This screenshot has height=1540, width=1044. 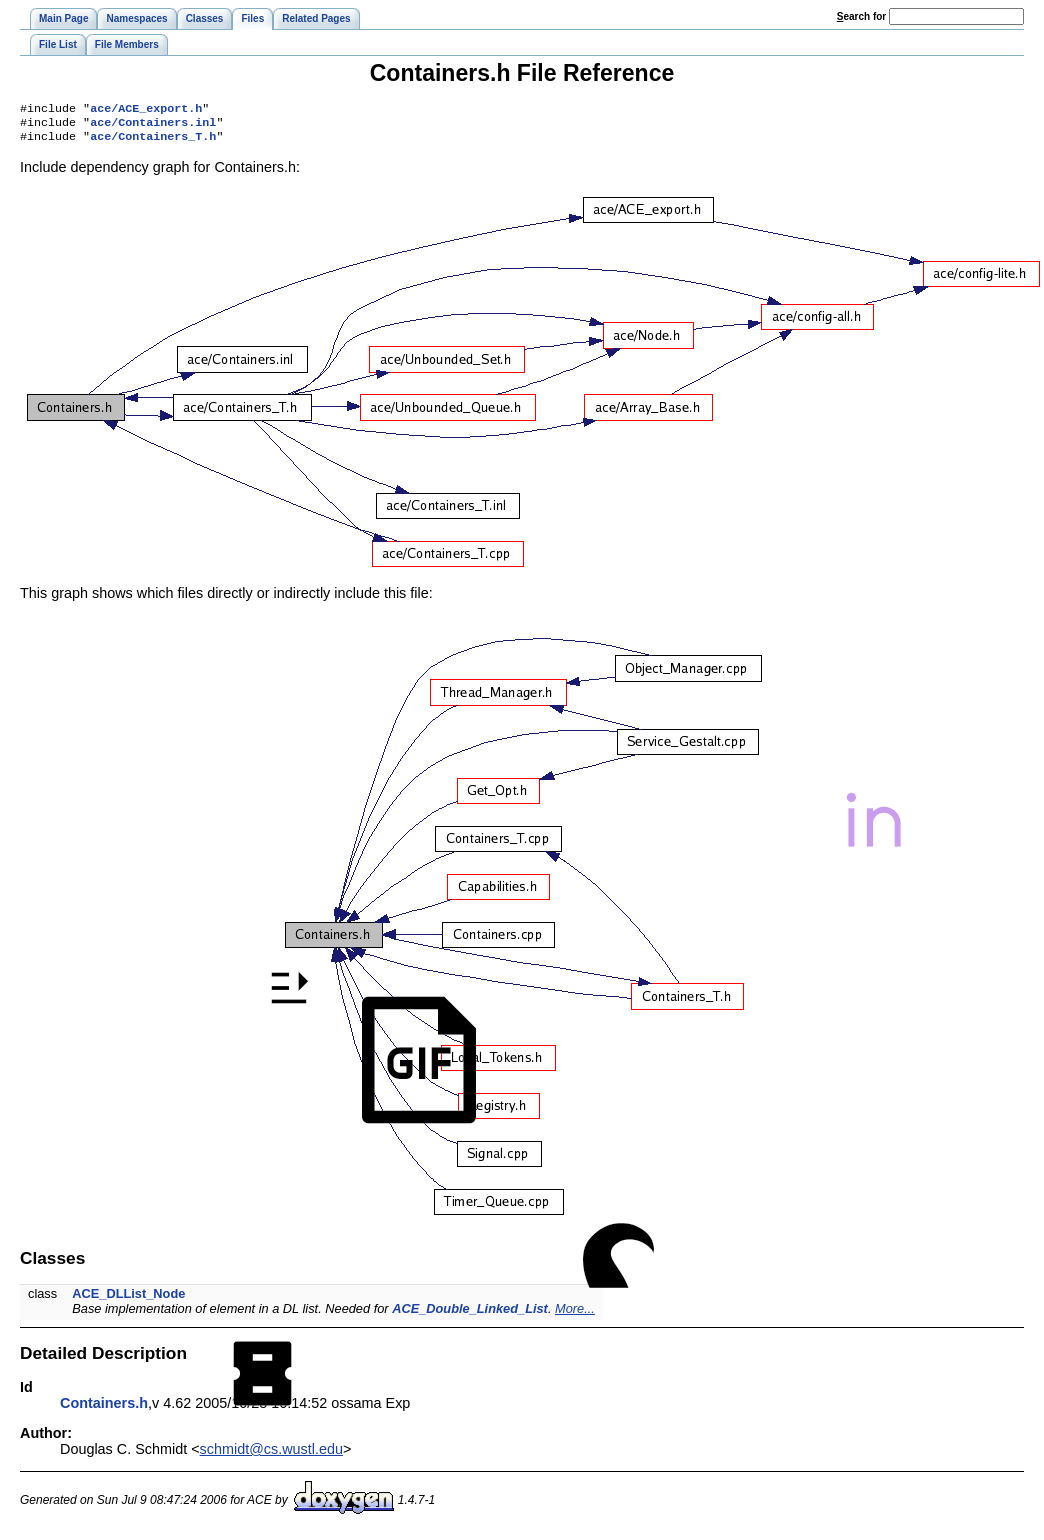 What do you see at coordinates (618, 1255) in the screenshot?
I see `open OctoPrint 3D printer management interface` at bounding box center [618, 1255].